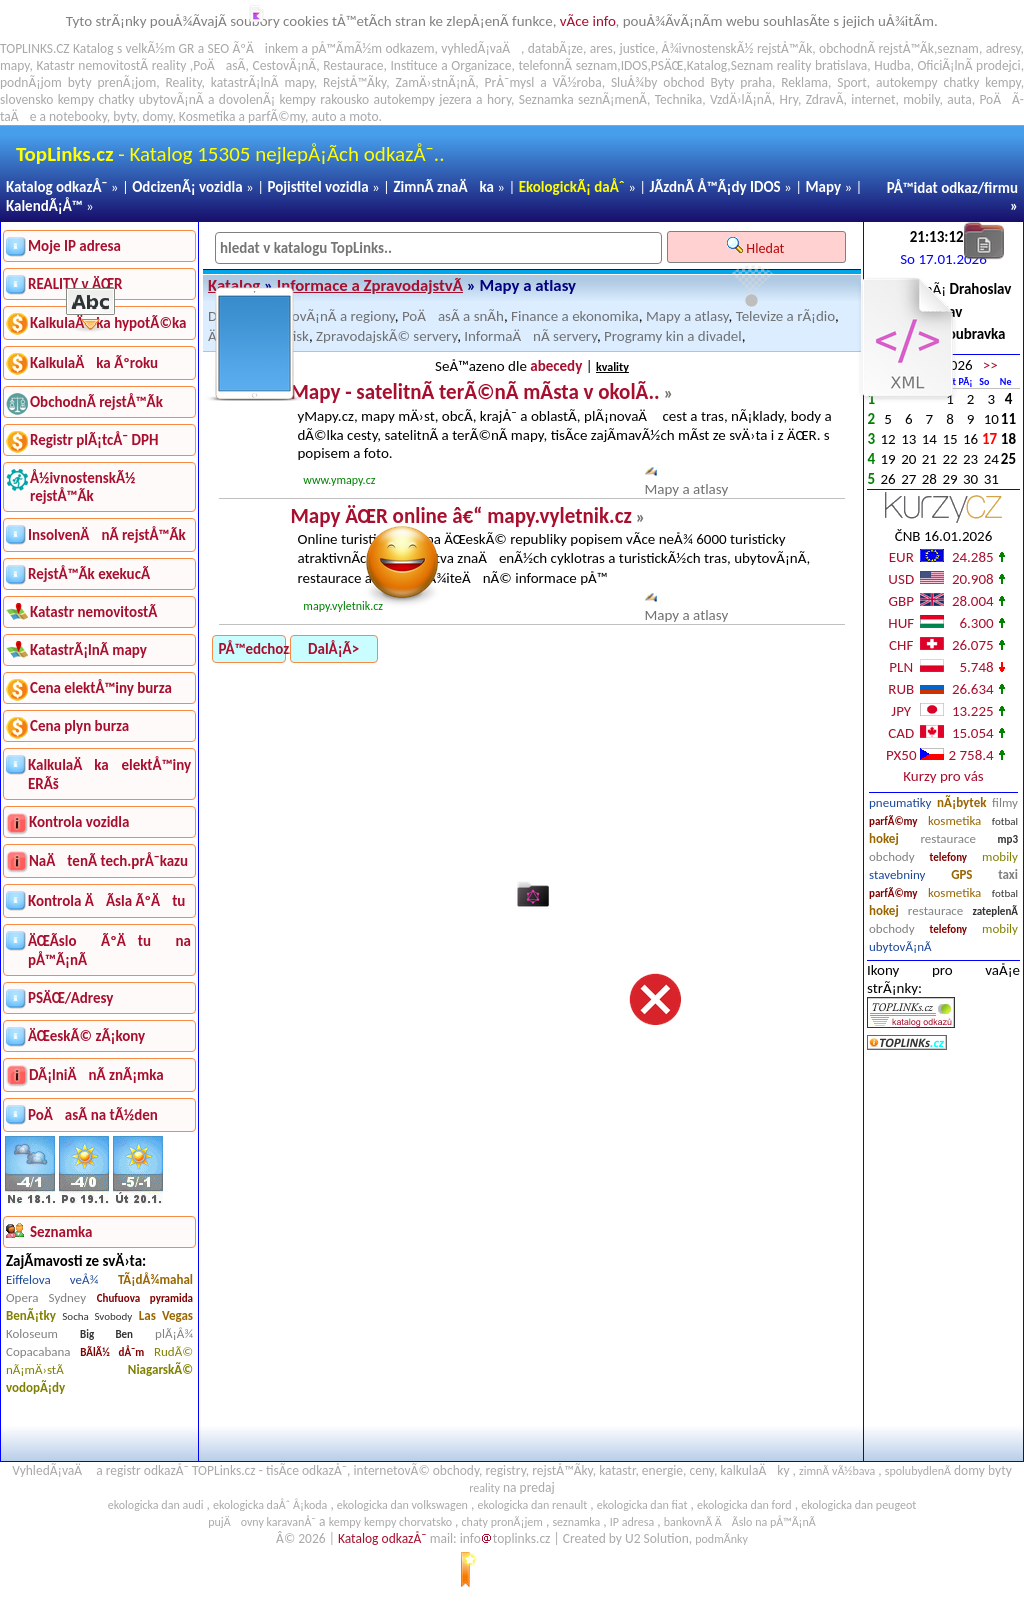 The width and height of the screenshot is (1024, 1607). Describe the element at coordinates (533, 895) in the screenshot. I see `open folder containing GraphQL project files` at that location.